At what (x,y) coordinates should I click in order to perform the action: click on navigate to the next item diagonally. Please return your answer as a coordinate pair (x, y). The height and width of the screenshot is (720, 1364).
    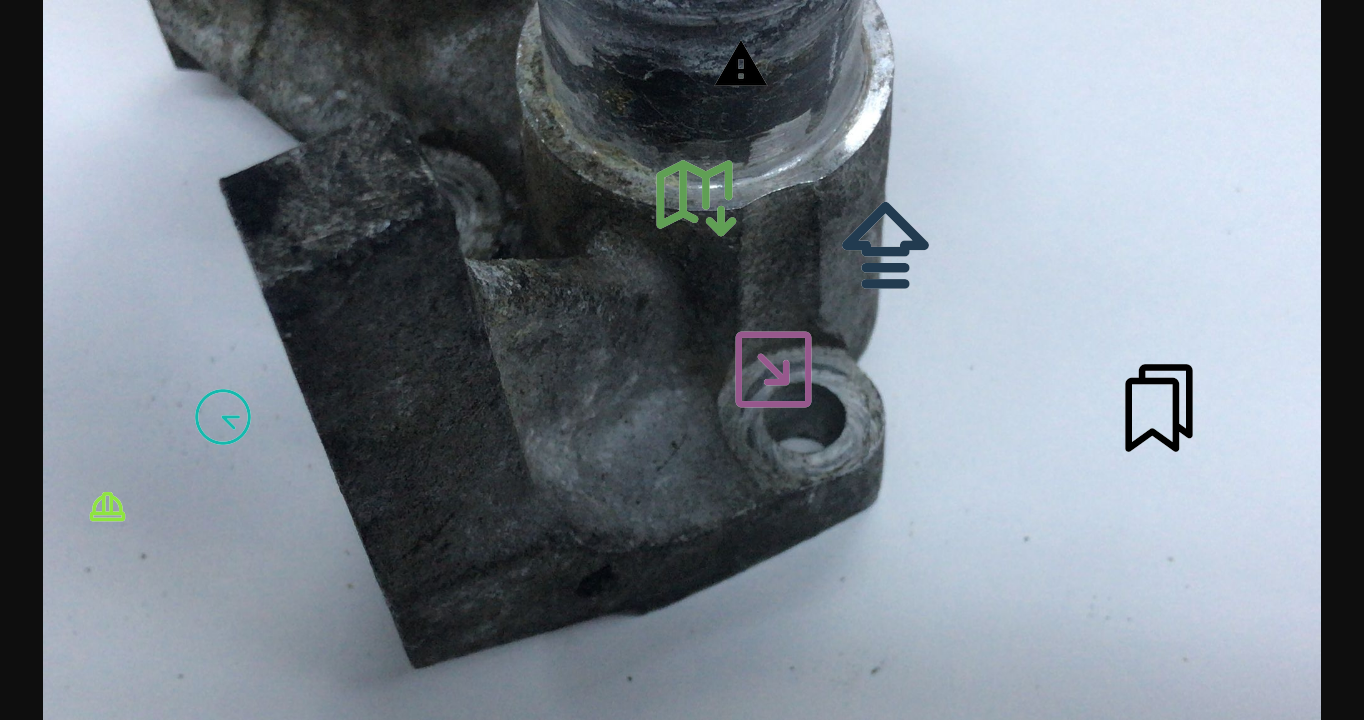
    Looking at the image, I should click on (773, 369).